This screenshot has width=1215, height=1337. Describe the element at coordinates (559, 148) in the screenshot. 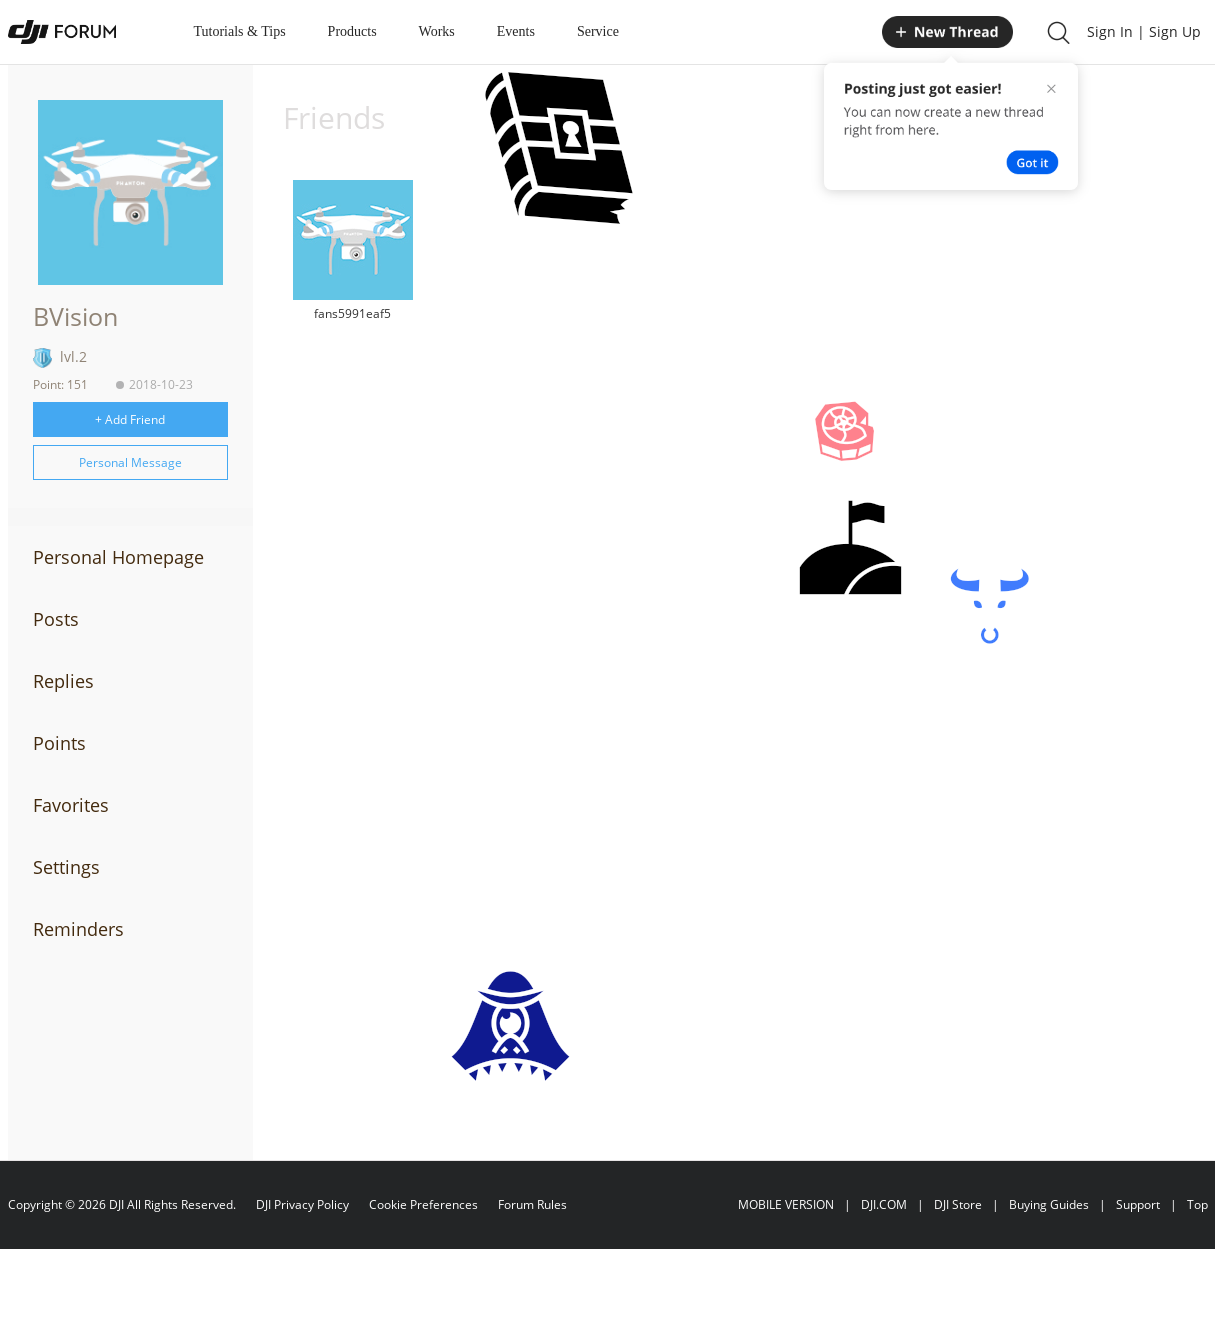

I see `access hidden or locked content` at that location.